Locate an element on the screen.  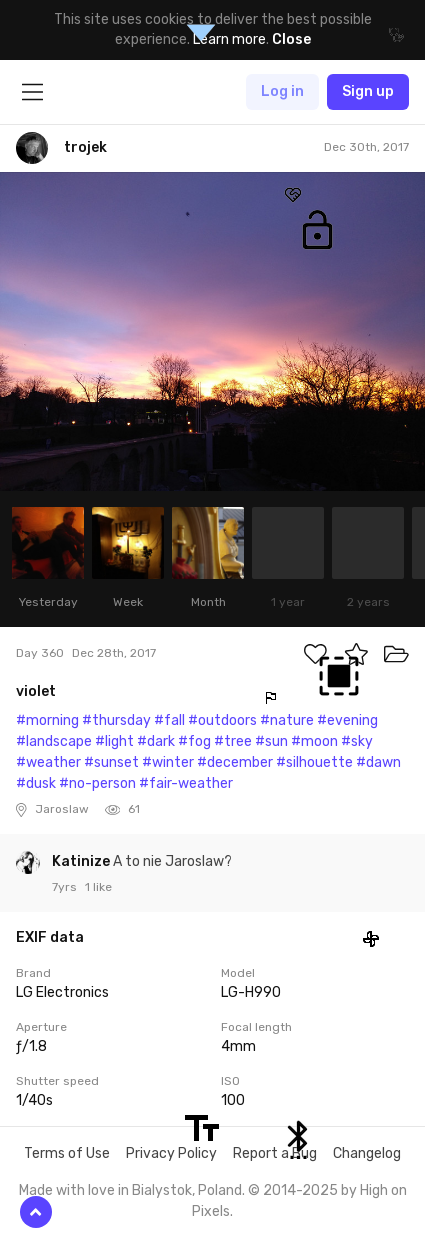
flag or report content is located at coordinates (270, 697).